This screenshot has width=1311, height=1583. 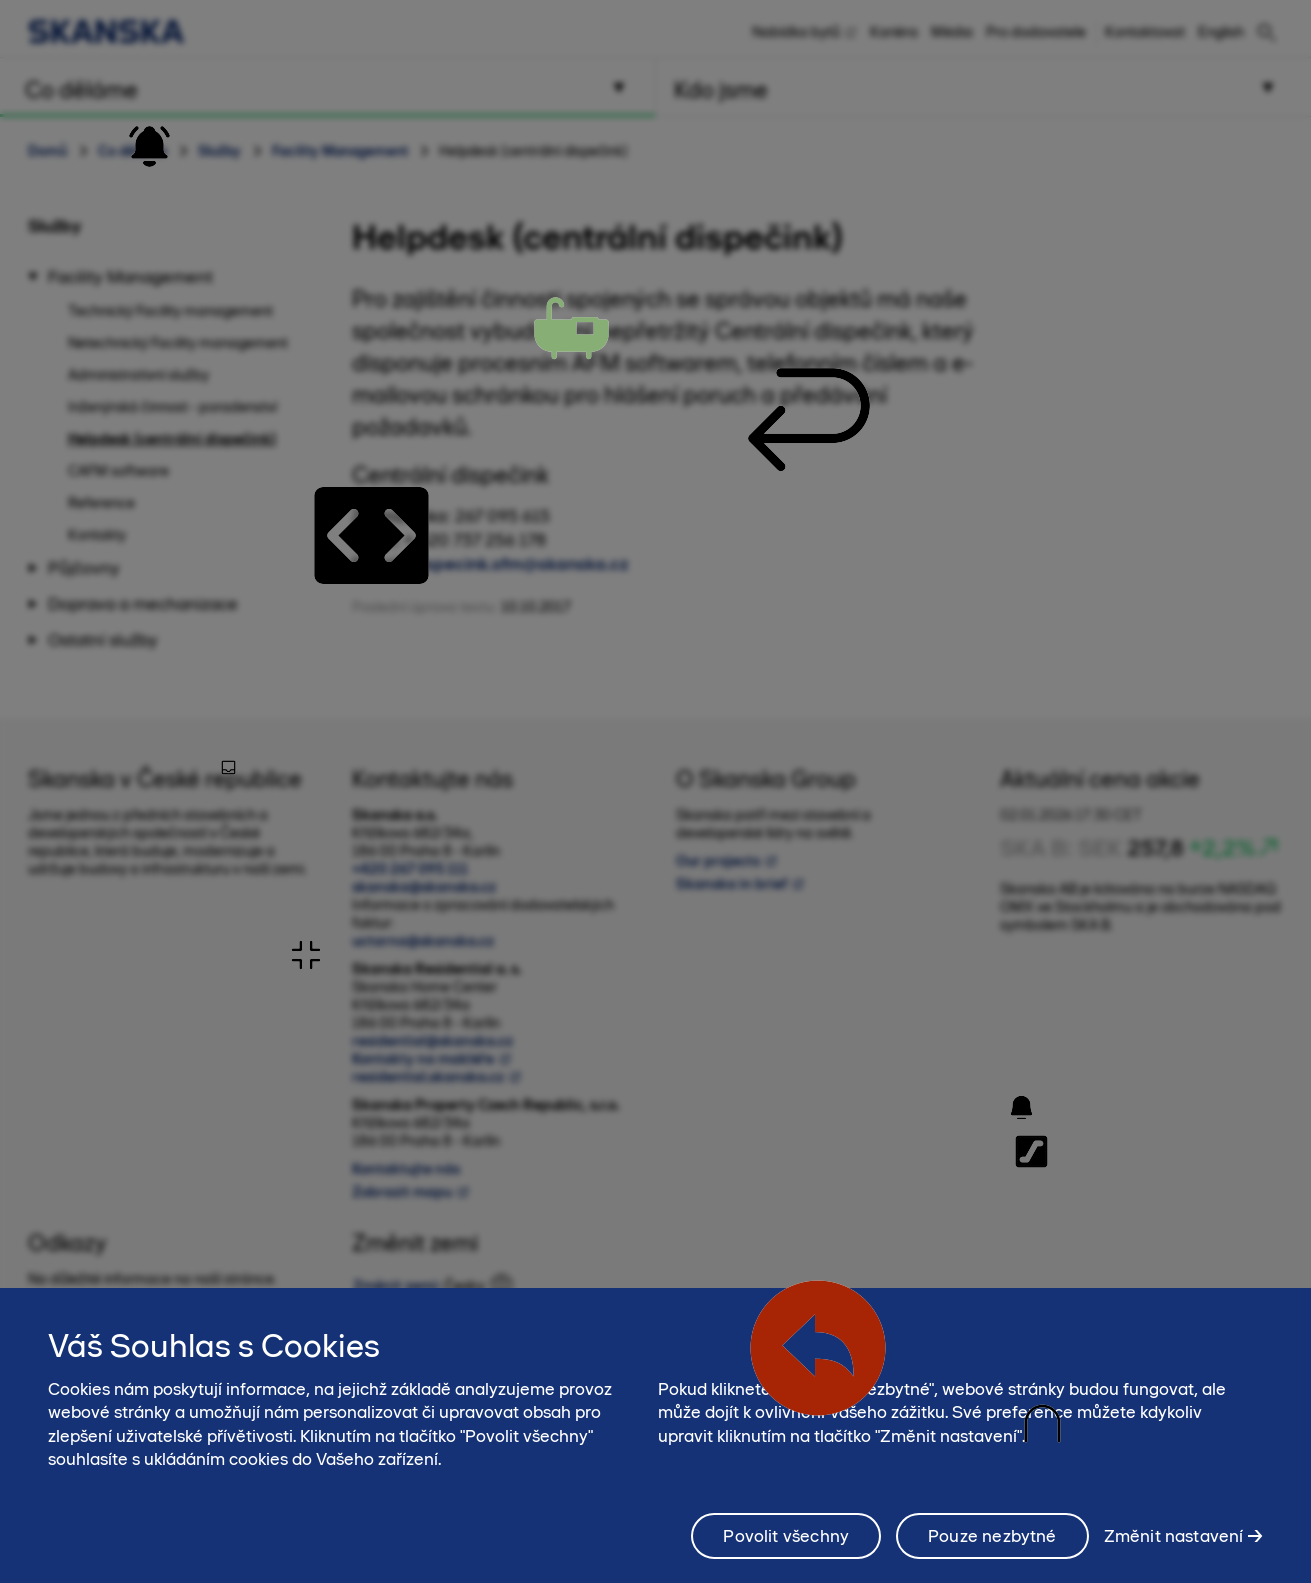 I want to click on indicates bathroom or bathing facilities, so click(x=571, y=329).